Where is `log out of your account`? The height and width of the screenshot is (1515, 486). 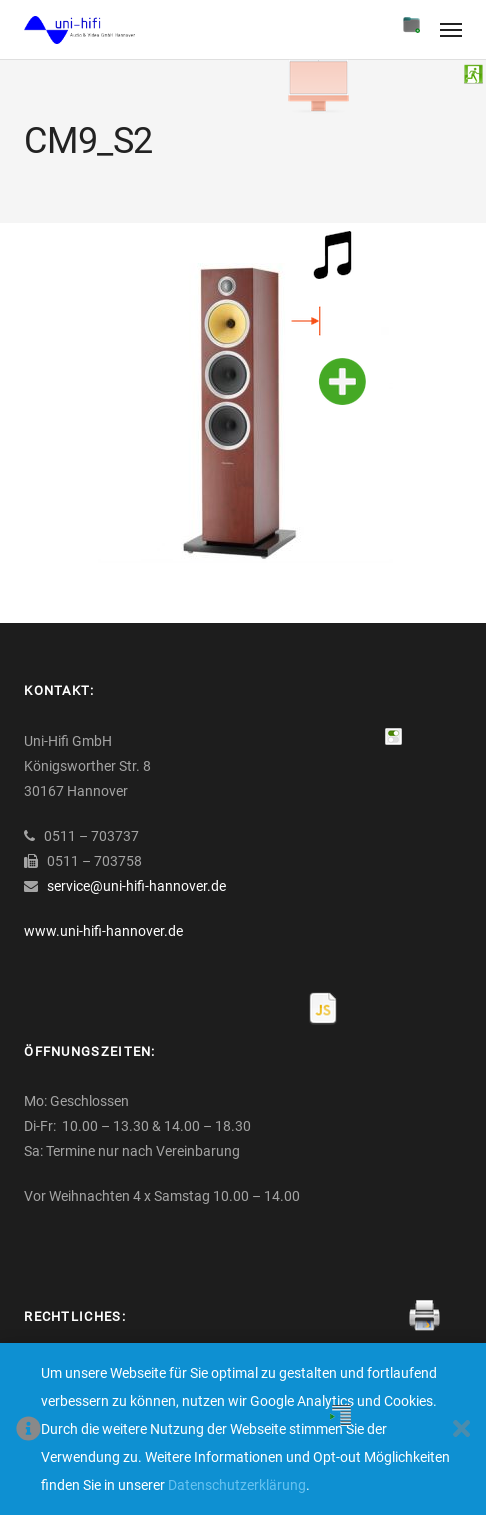 log out of your account is located at coordinates (473, 74).